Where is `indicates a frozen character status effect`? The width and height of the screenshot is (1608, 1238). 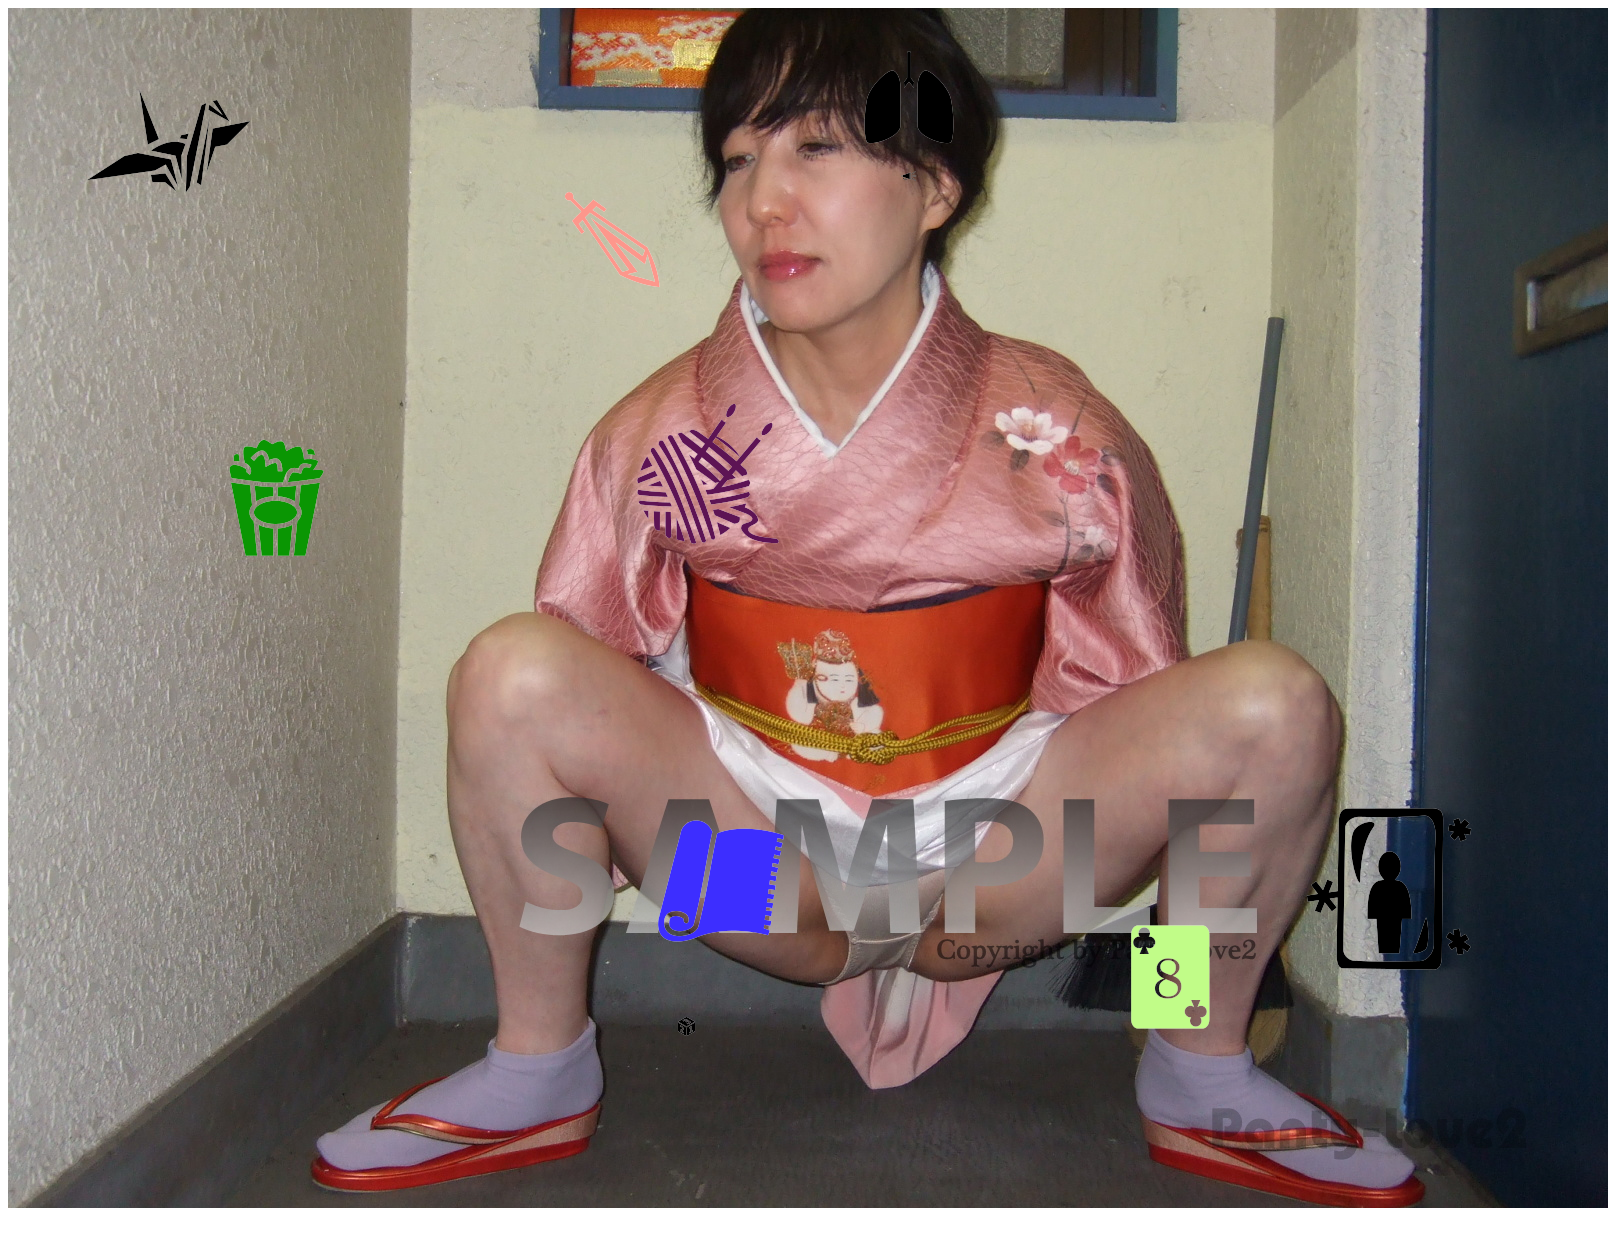
indicates a frozen character status effect is located at coordinates (1389, 887).